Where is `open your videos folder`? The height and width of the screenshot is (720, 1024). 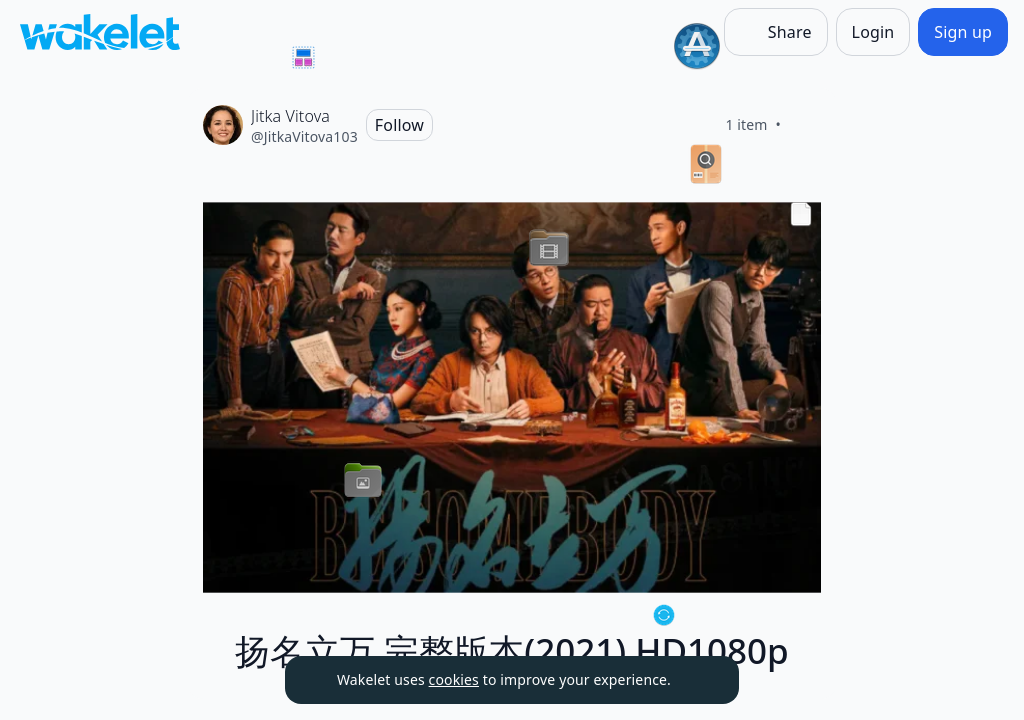
open your videos folder is located at coordinates (549, 247).